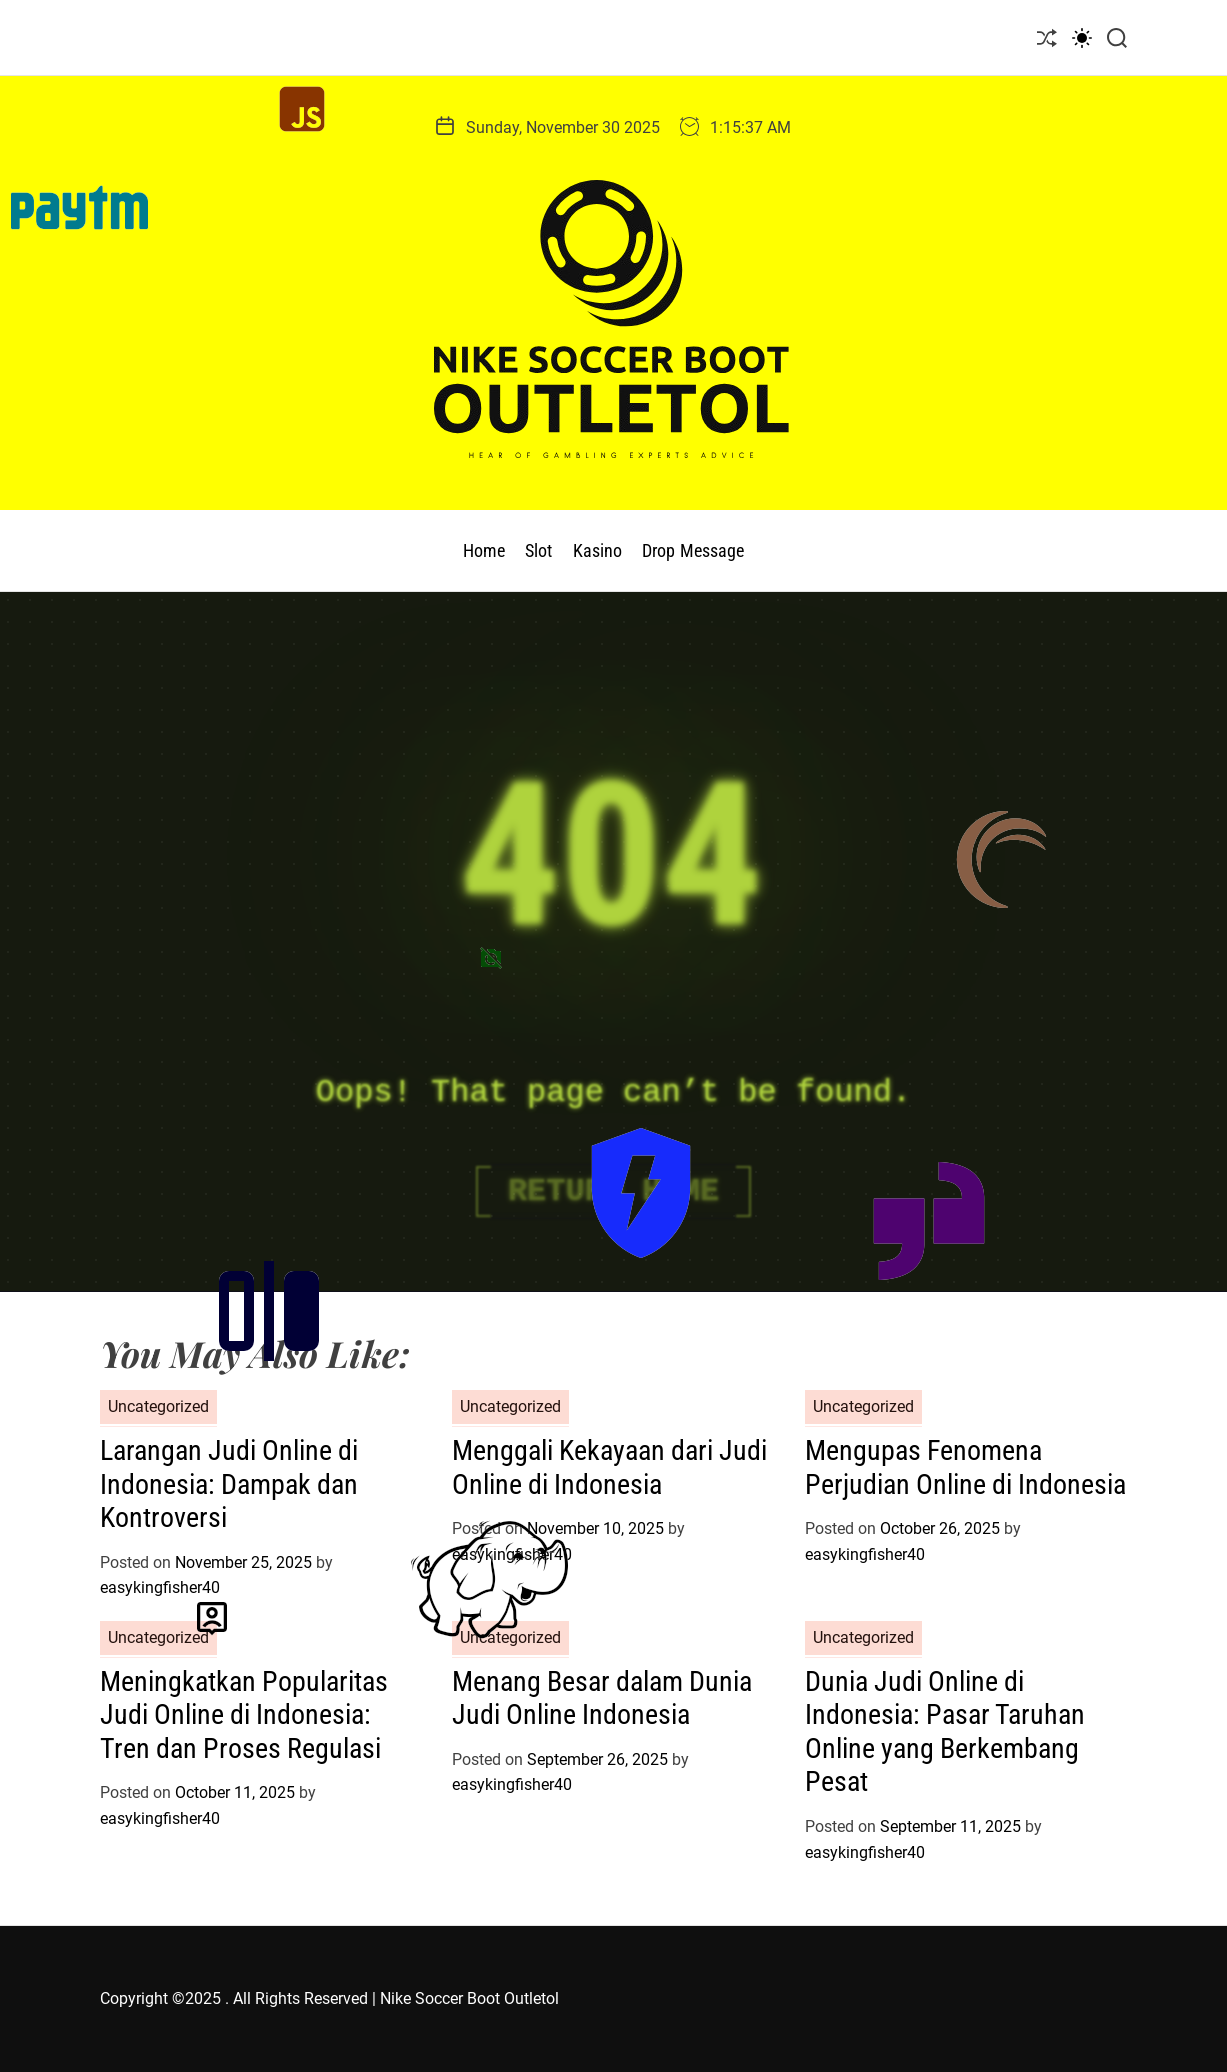 Image resolution: width=1227 pixels, height=2072 pixels. Describe the element at coordinates (302, 109) in the screenshot. I see `JavaScript programming language logo` at that location.